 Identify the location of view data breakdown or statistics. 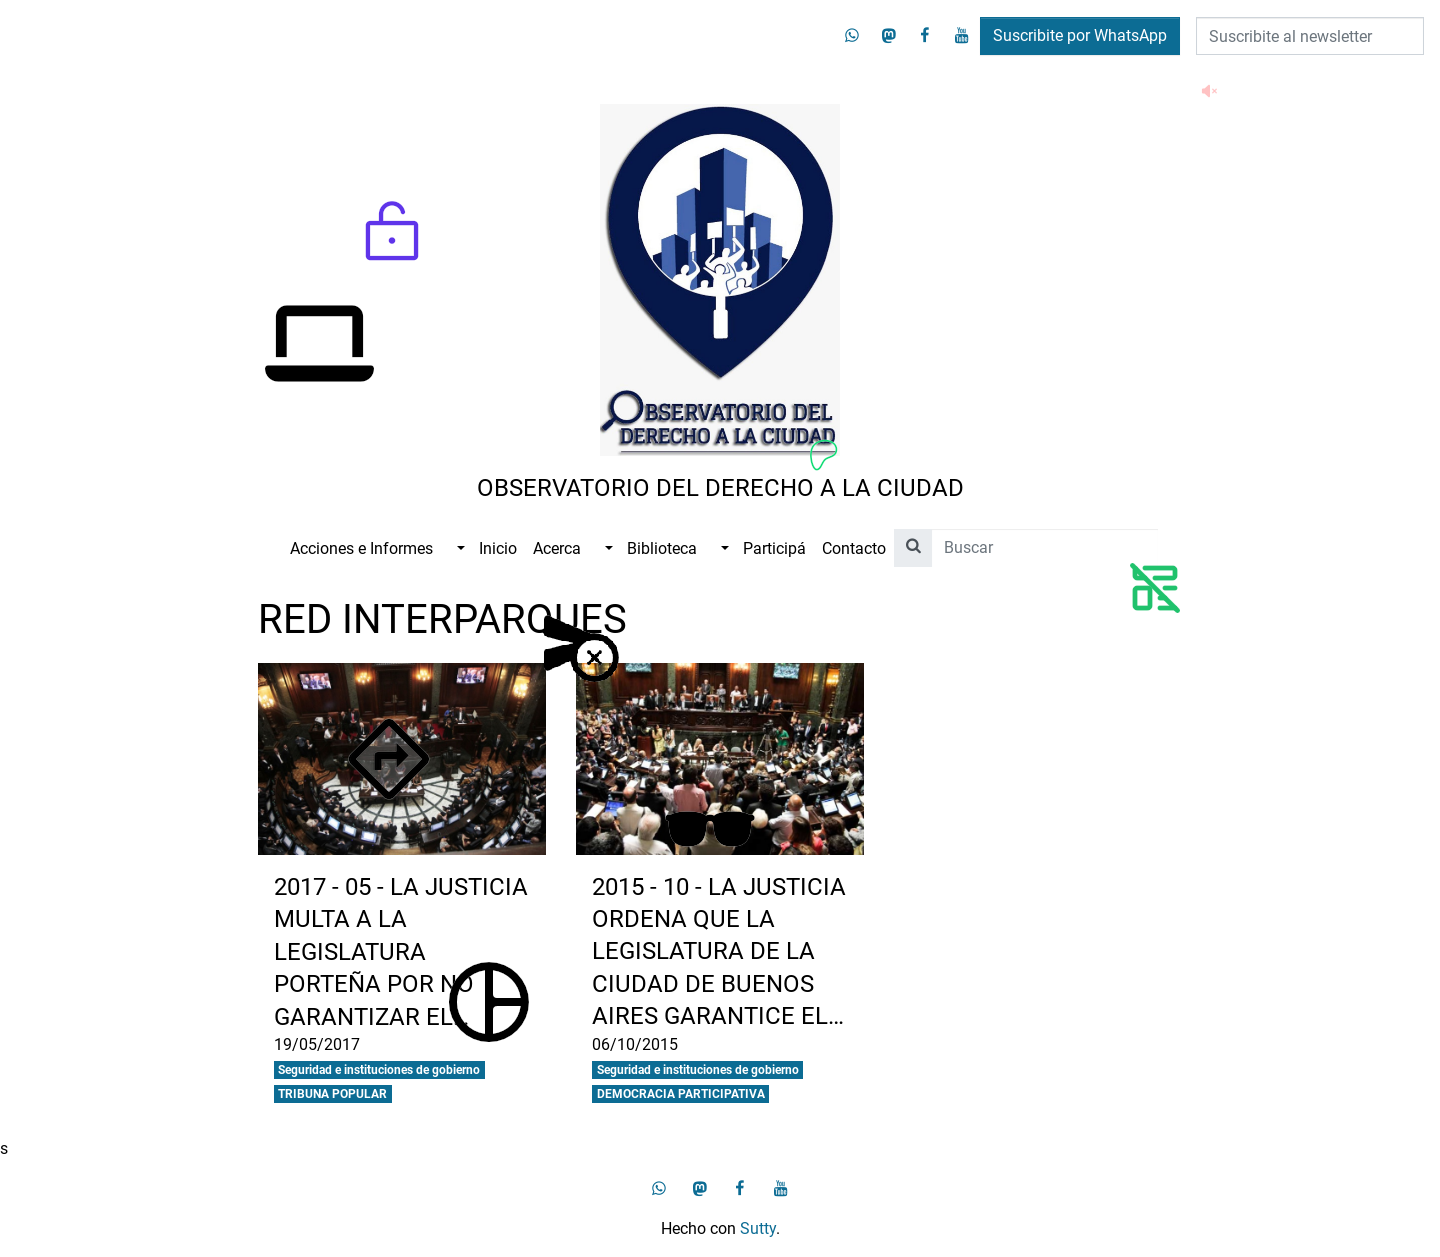
(489, 1002).